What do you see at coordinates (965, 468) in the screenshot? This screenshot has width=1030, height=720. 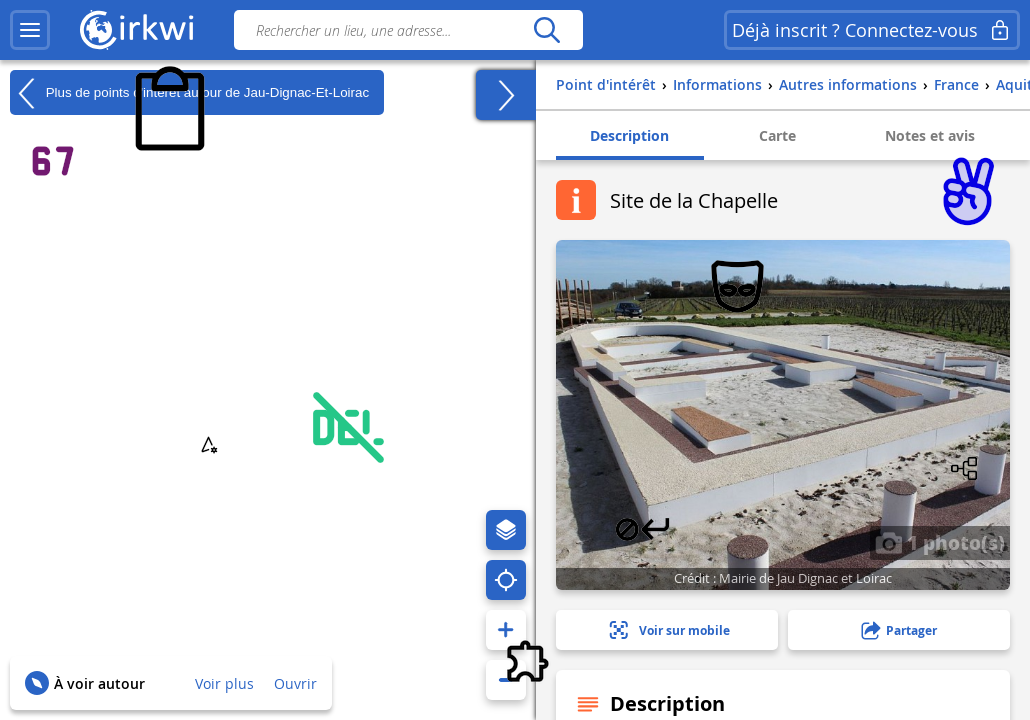 I see `view hierarchical organization or folder structure` at bounding box center [965, 468].